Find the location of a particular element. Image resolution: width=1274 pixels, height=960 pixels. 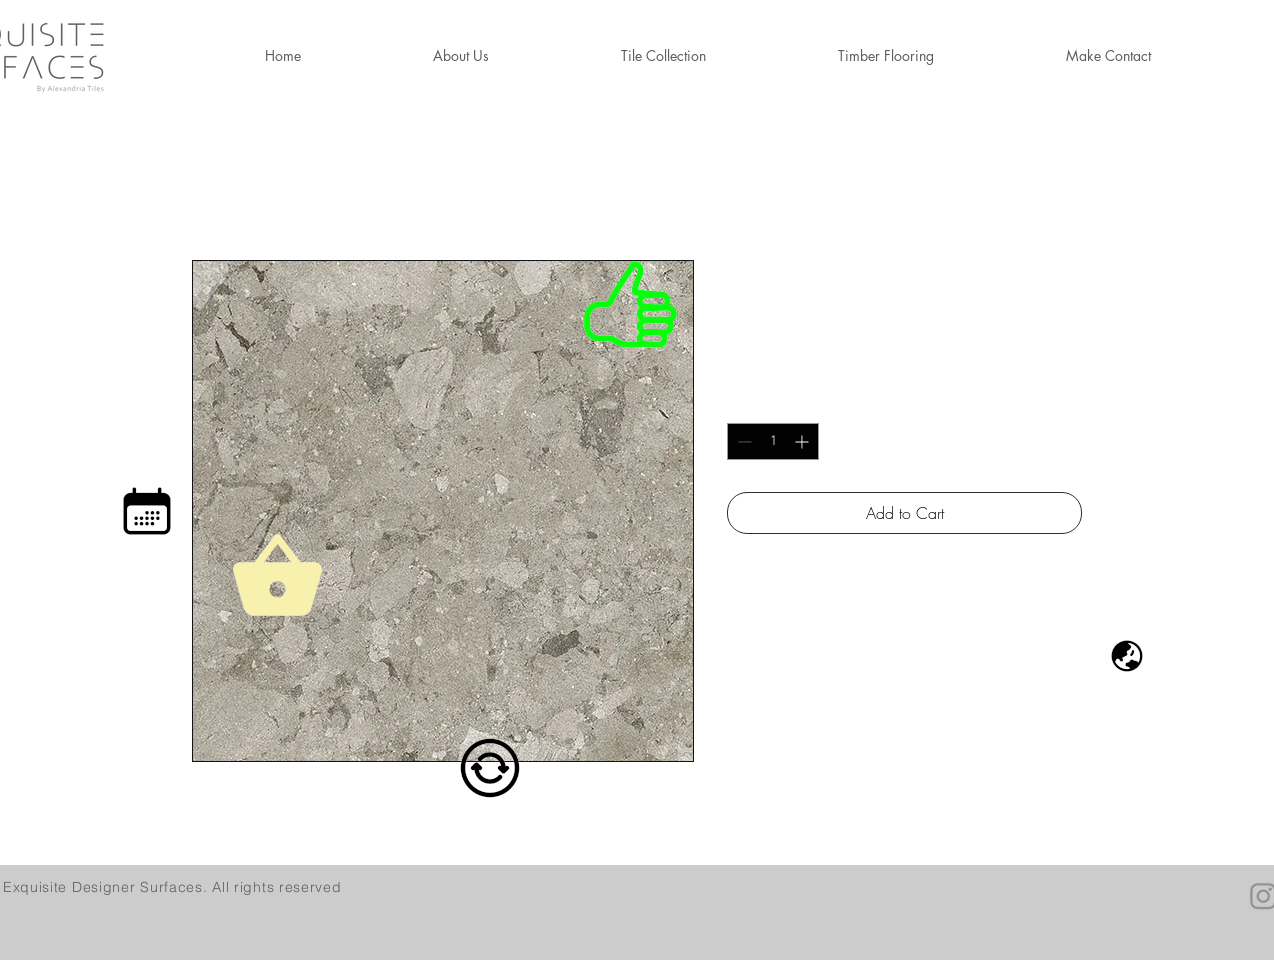

view calendar with scheduled events is located at coordinates (147, 511).